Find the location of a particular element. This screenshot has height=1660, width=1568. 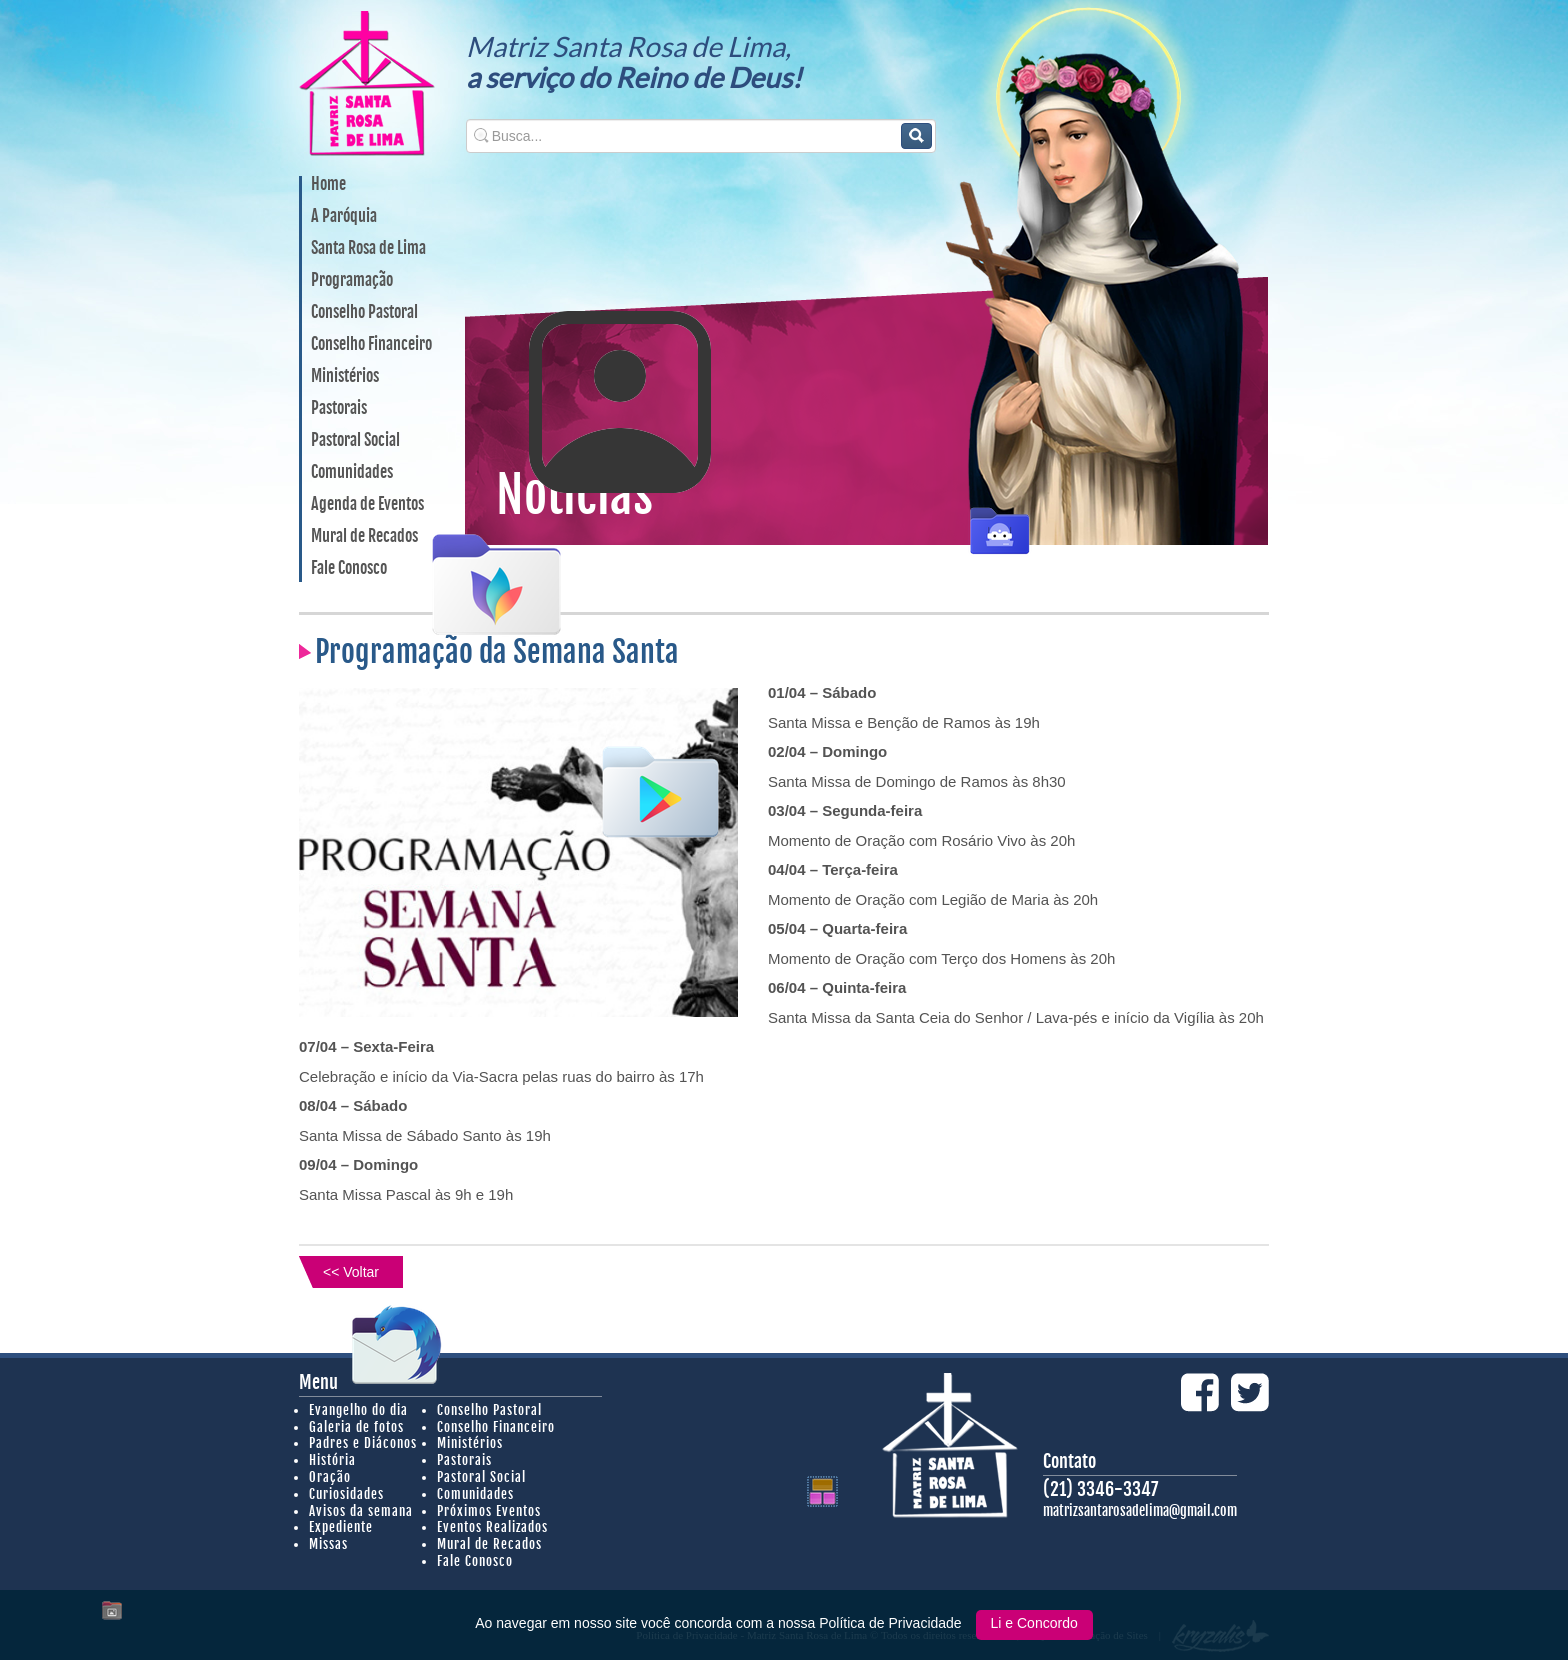

select all items in the current view is located at coordinates (822, 1491).